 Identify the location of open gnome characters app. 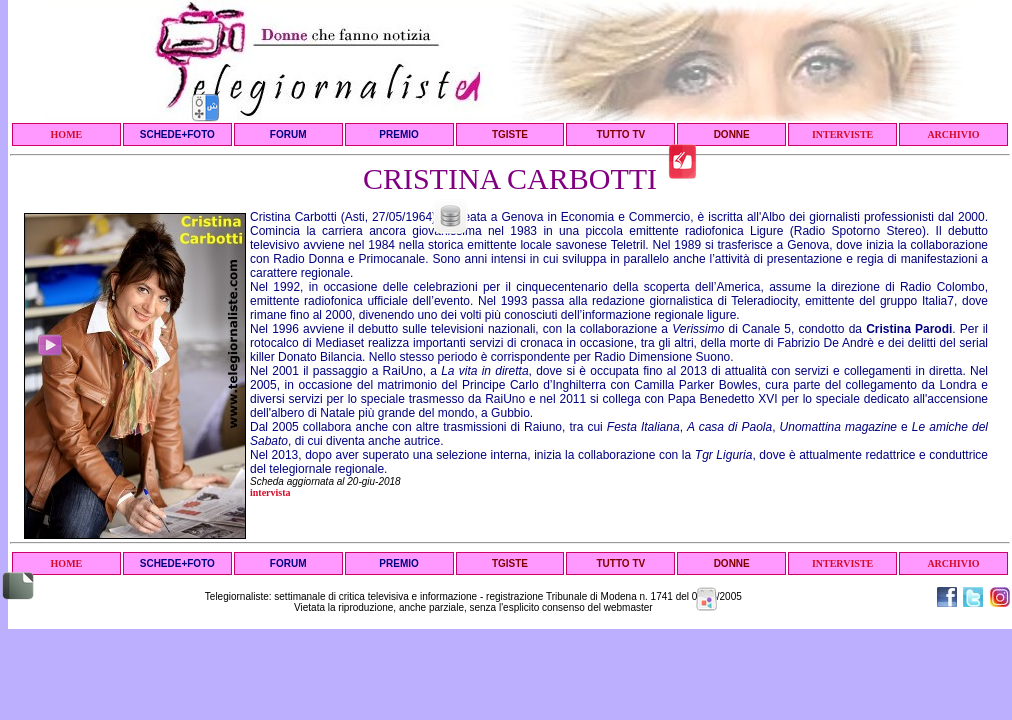
(205, 107).